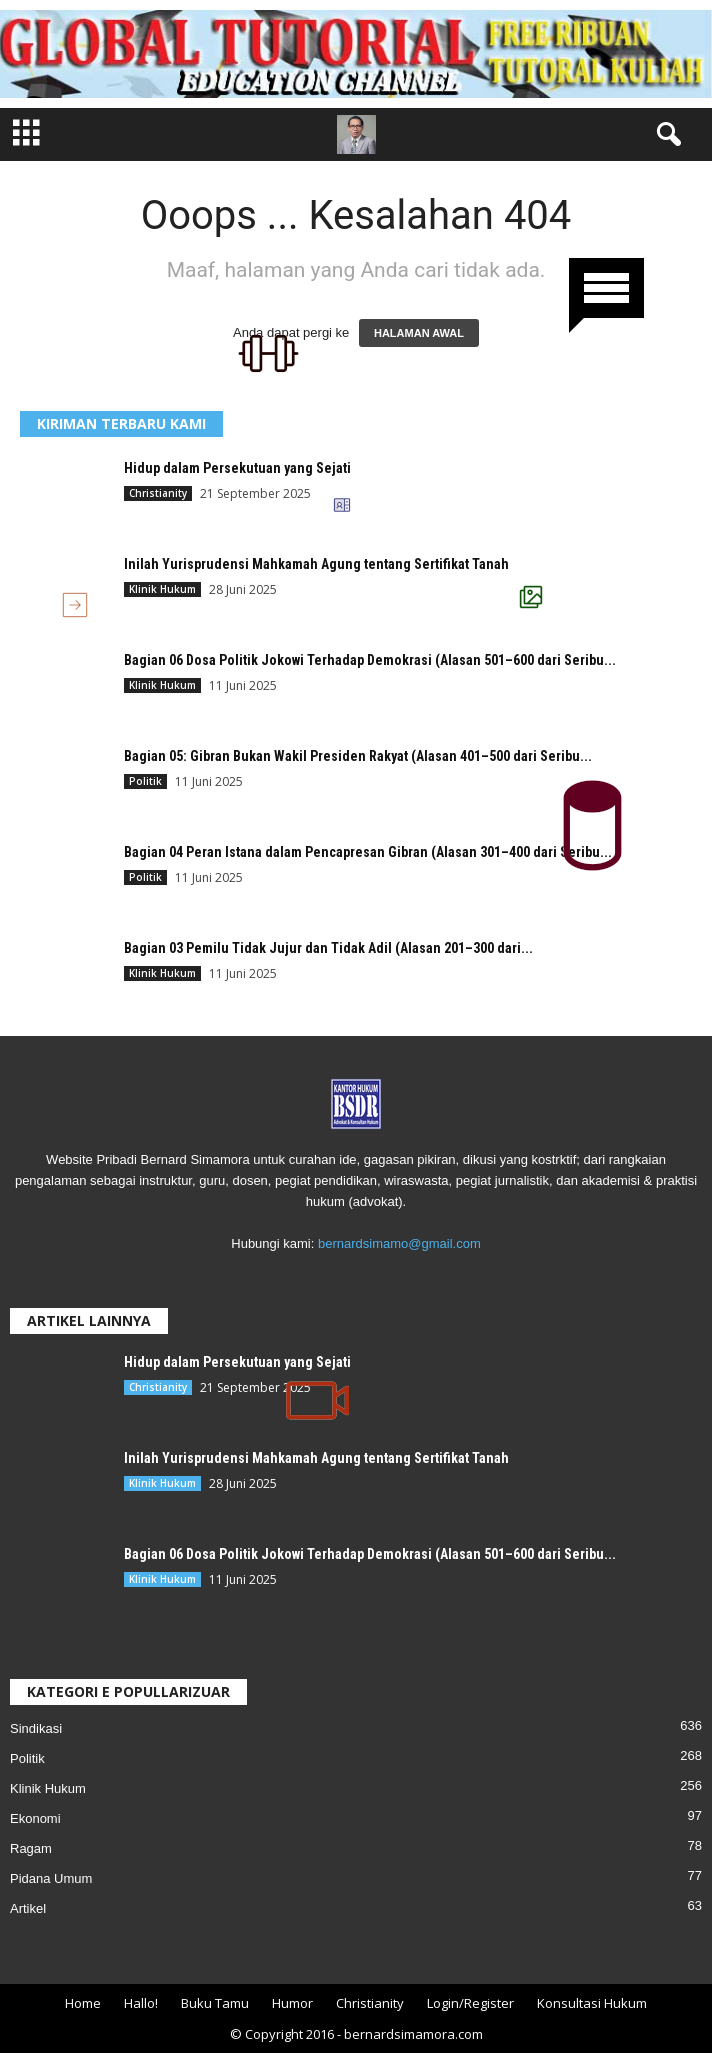 The width and height of the screenshot is (712, 2053). What do you see at coordinates (268, 353) in the screenshot?
I see `access workout or fitness features` at bounding box center [268, 353].